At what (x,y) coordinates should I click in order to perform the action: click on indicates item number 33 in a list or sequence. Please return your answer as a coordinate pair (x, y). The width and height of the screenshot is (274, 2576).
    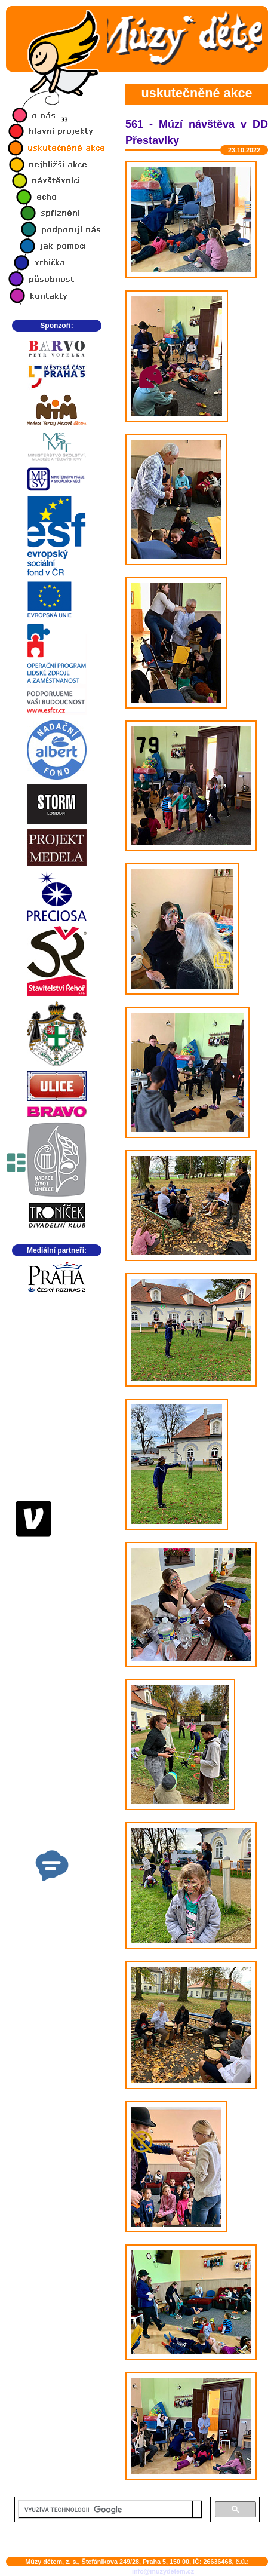
    Looking at the image, I should click on (64, 119).